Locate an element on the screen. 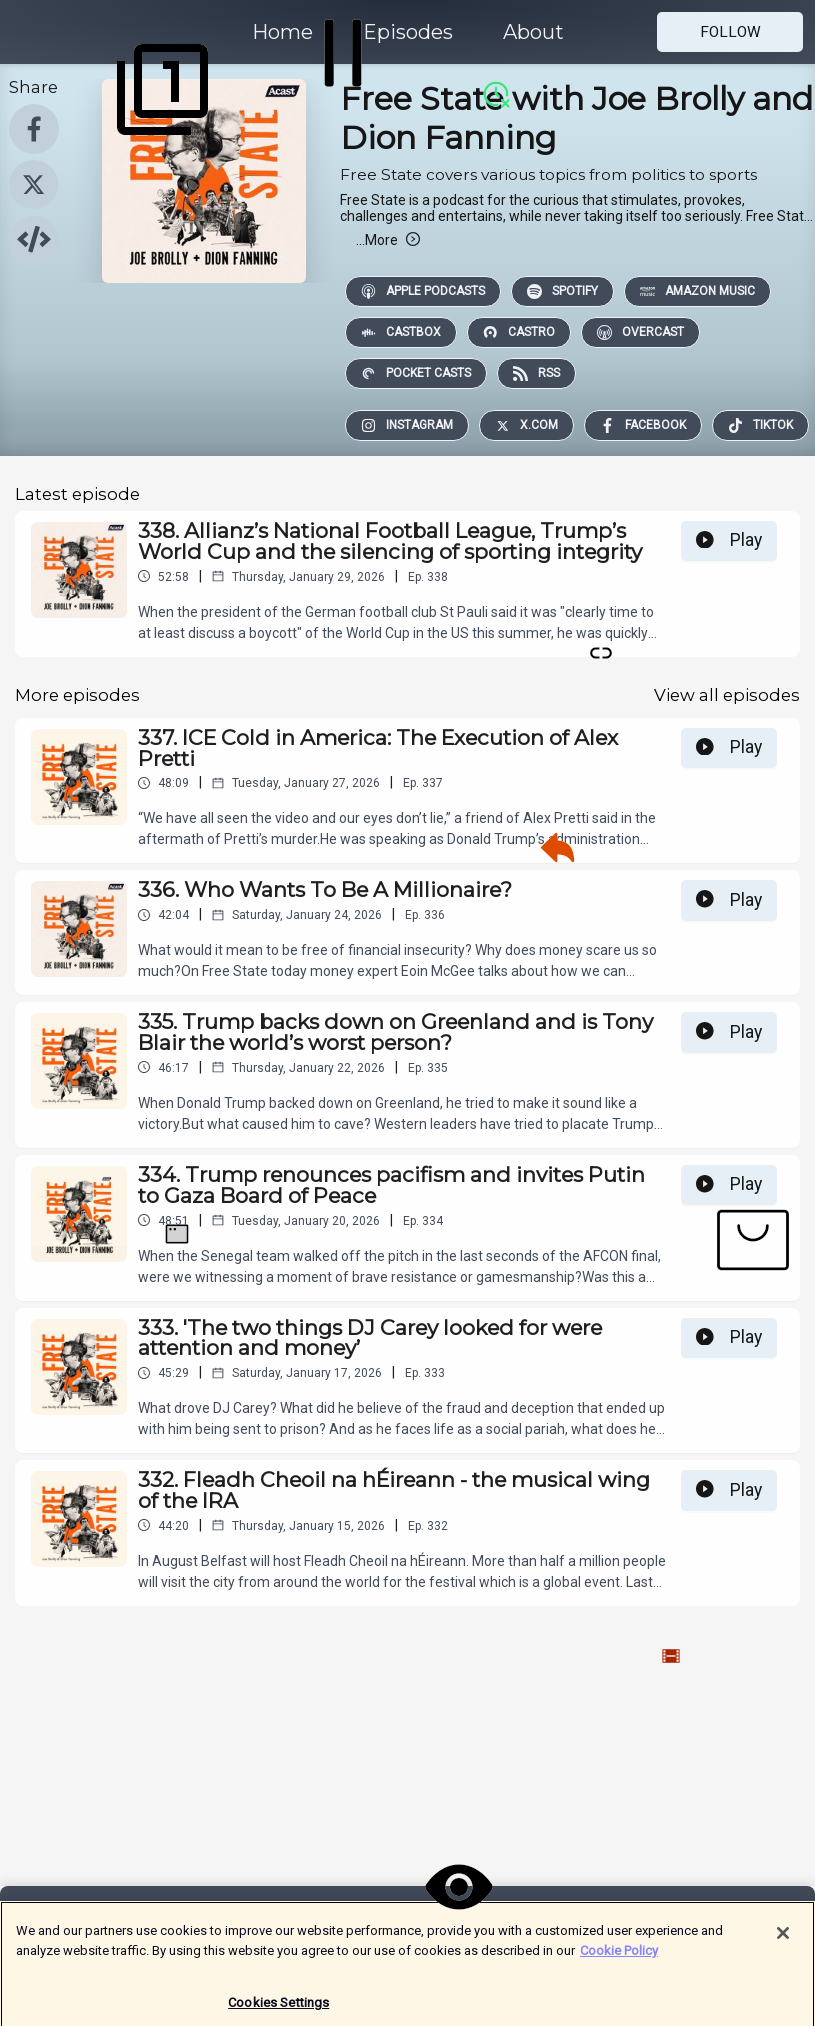 This screenshot has height=2026, width=815. view or preview content is located at coordinates (459, 1887).